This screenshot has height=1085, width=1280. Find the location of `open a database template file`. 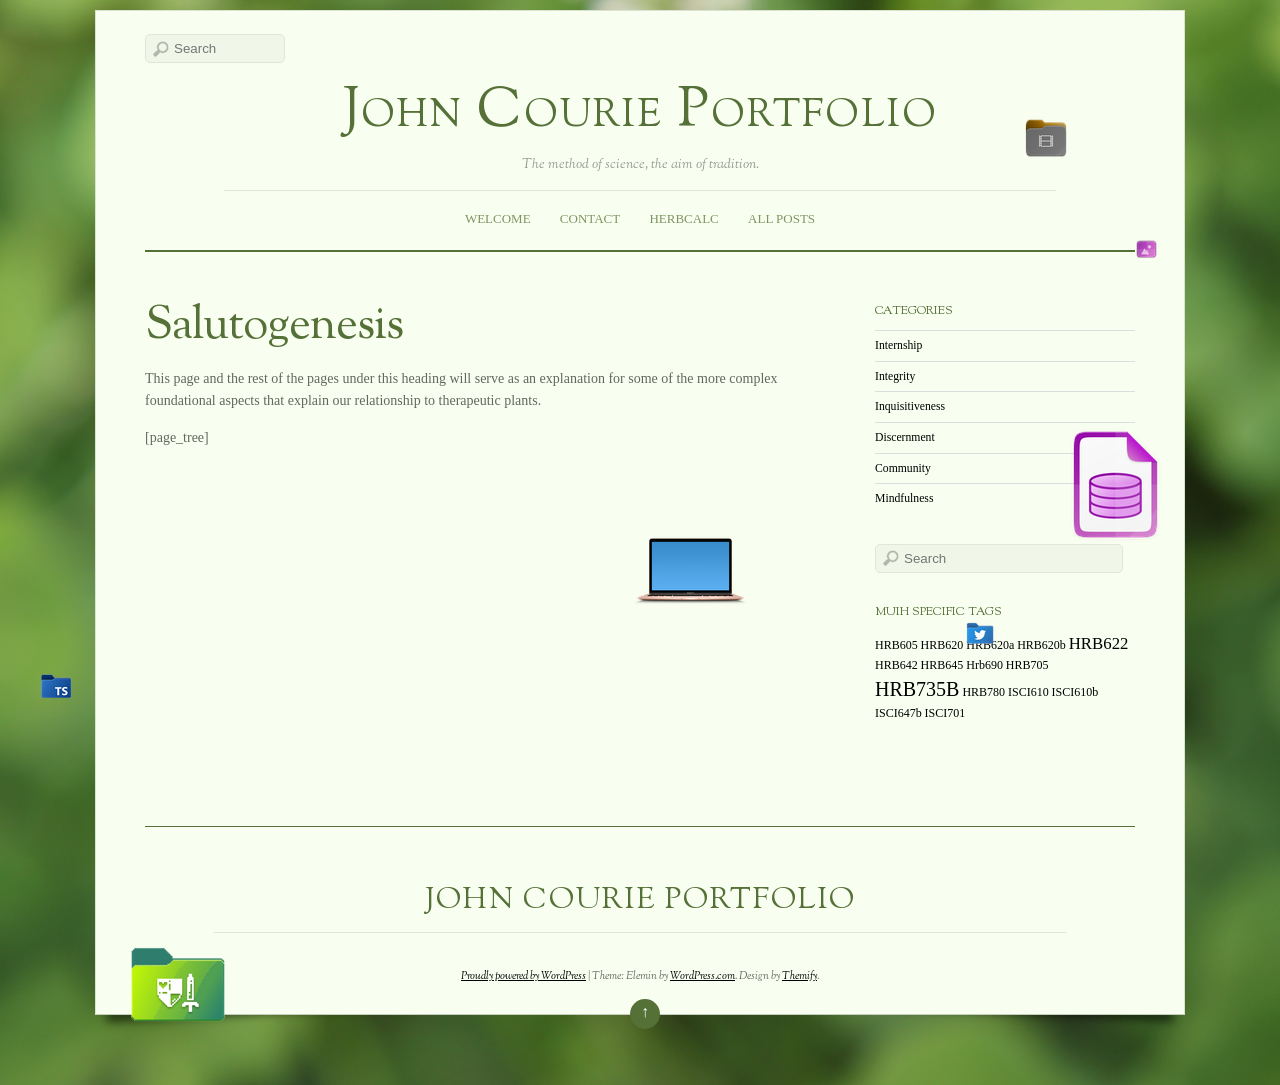

open a database template file is located at coordinates (1115, 484).